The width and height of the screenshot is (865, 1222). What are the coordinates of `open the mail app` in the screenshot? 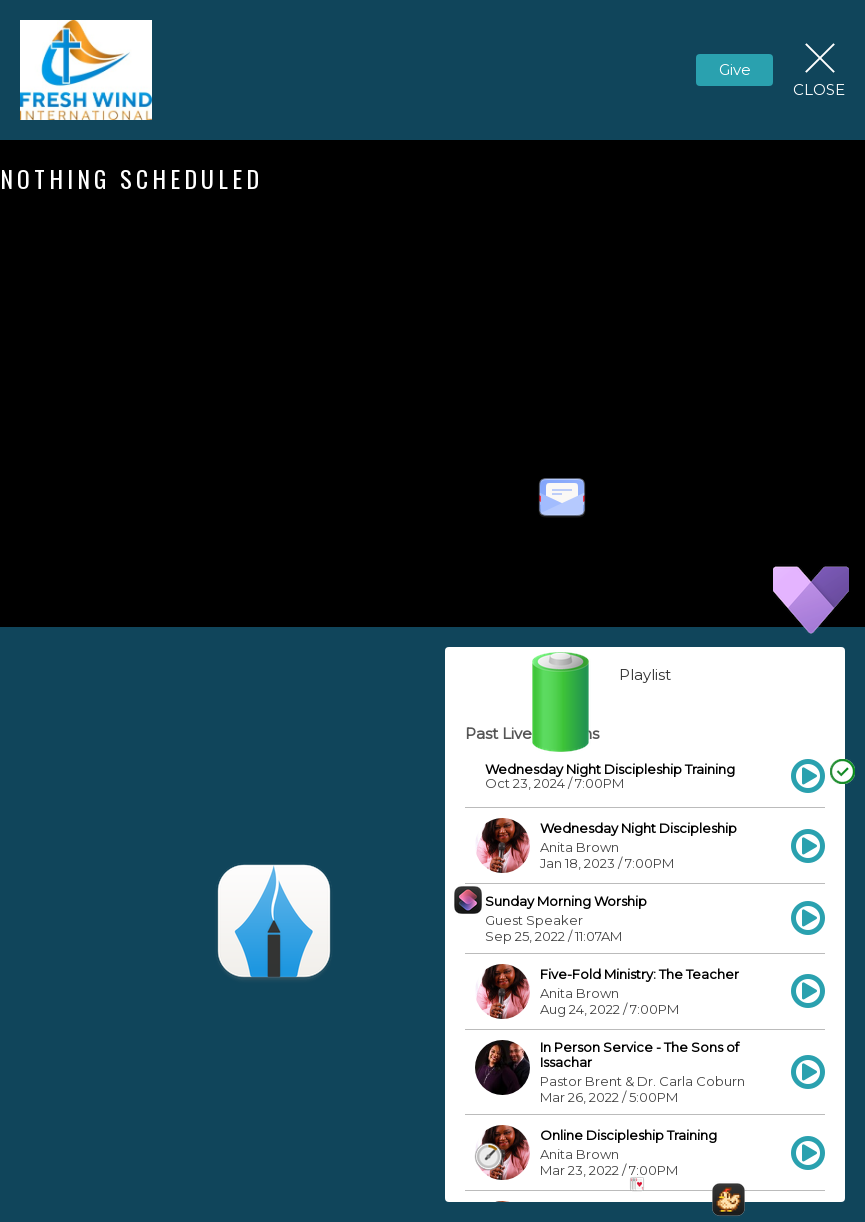 It's located at (562, 497).